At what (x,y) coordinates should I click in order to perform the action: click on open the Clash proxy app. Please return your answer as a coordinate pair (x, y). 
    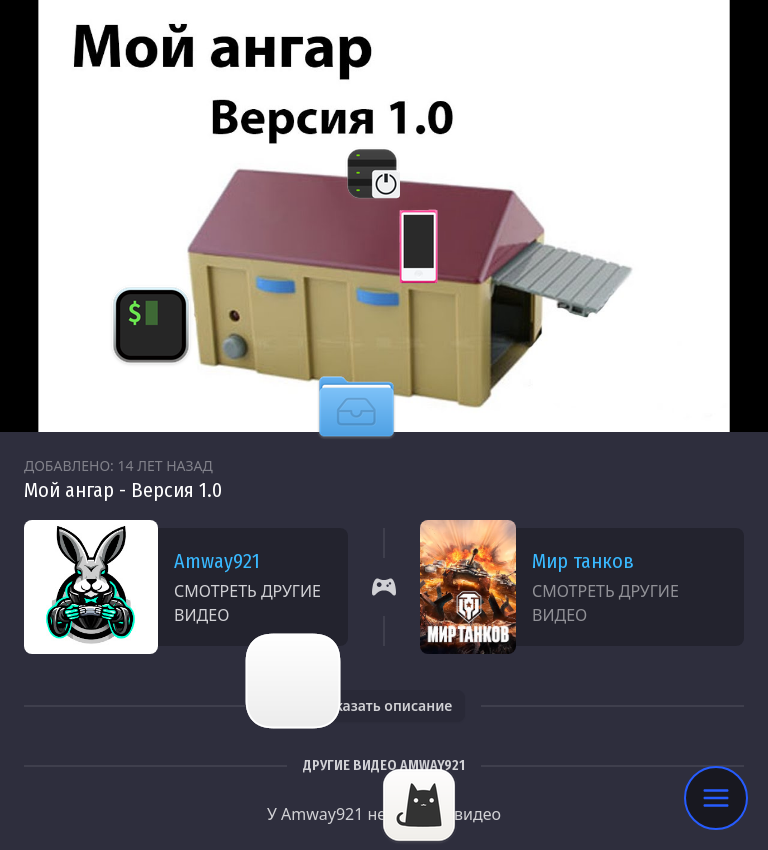
    Looking at the image, I should click on (419, 805).